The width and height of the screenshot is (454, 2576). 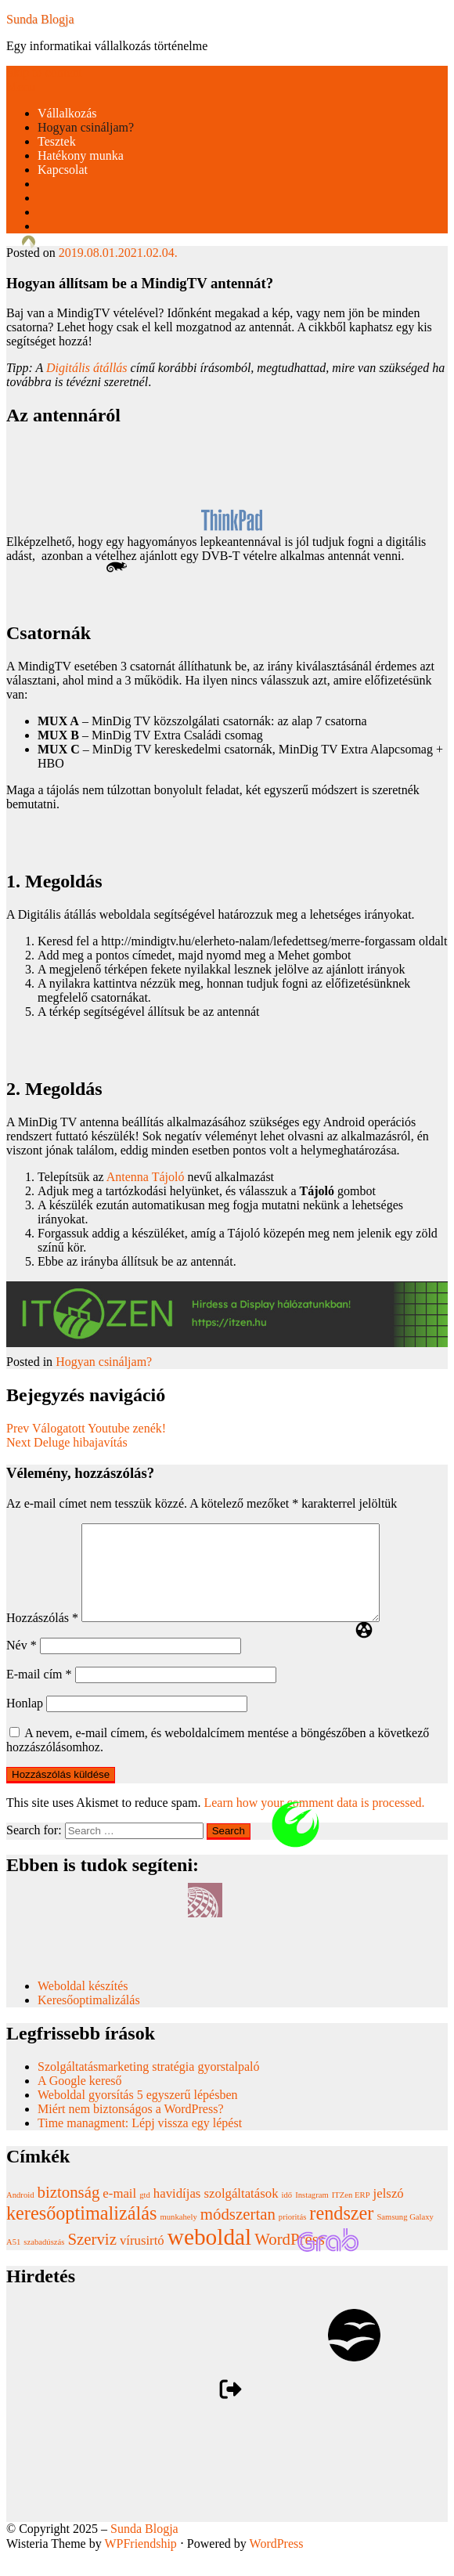 What do you see at coordinates (354, 2335) in the screenshot?
I see `open apache openoffice application` at bounding box center [354, 2335].